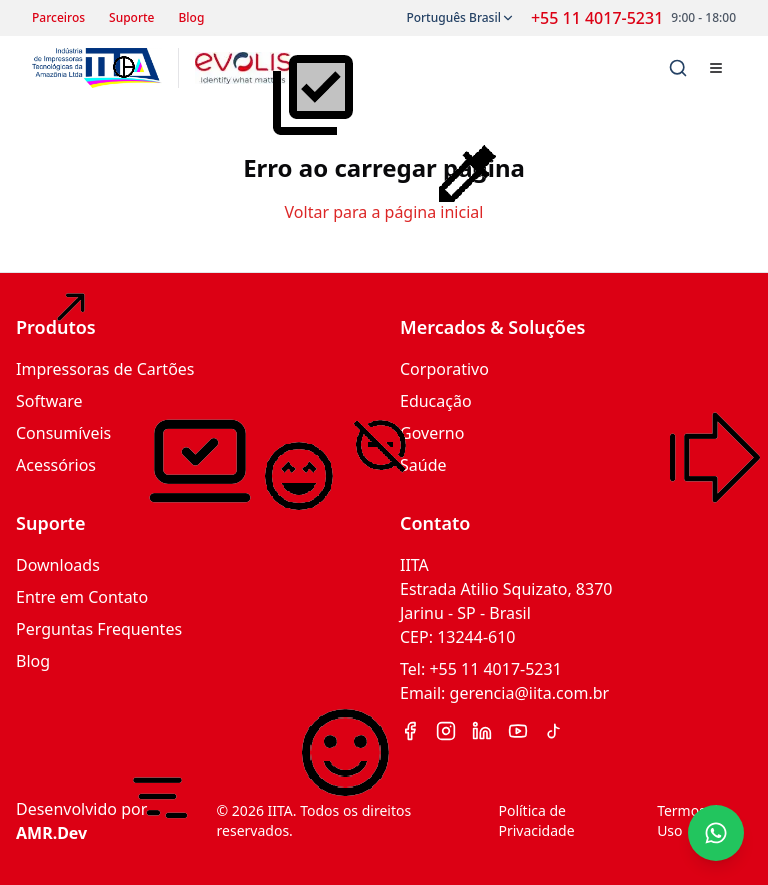 The image size is (768, 885). Describe the element at coordinates (711, 457) in the screenshot. I see `move forward or proceed to next step` at that location.